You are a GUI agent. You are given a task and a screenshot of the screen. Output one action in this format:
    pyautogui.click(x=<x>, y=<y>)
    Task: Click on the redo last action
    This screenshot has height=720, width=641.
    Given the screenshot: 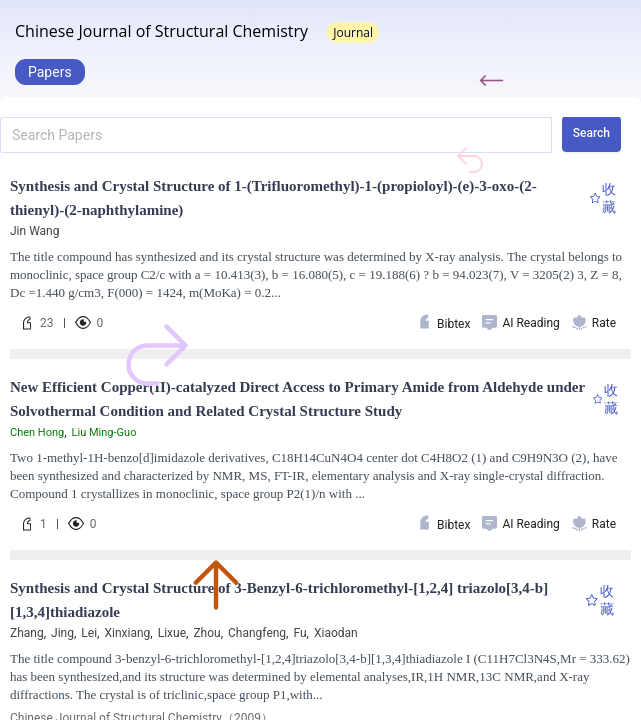 What is the action you would take?
    pyautogui.click(x=157, y=355)
    